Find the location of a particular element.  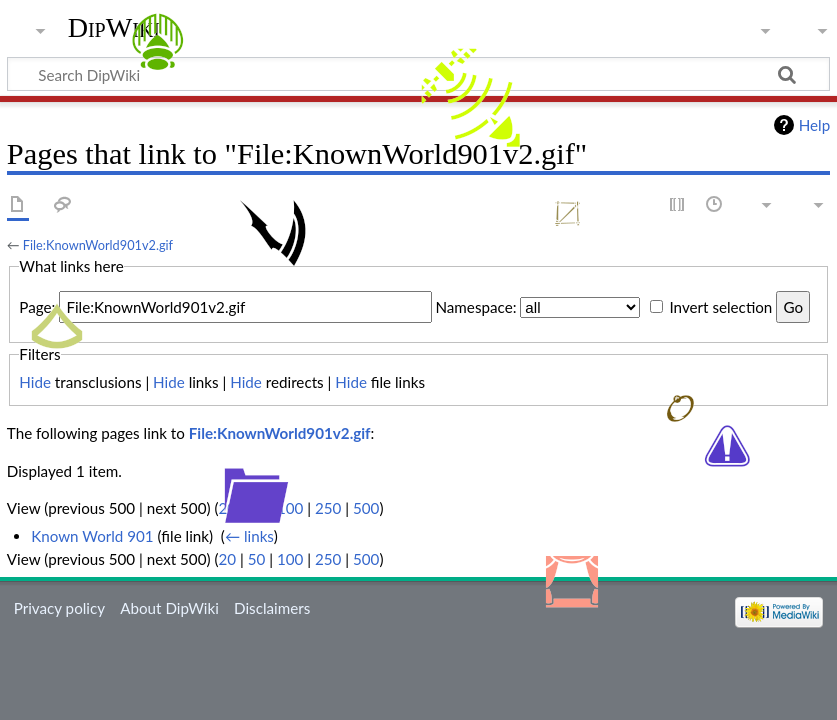

access theater or entertainment content is located at coordinates (572, 582).